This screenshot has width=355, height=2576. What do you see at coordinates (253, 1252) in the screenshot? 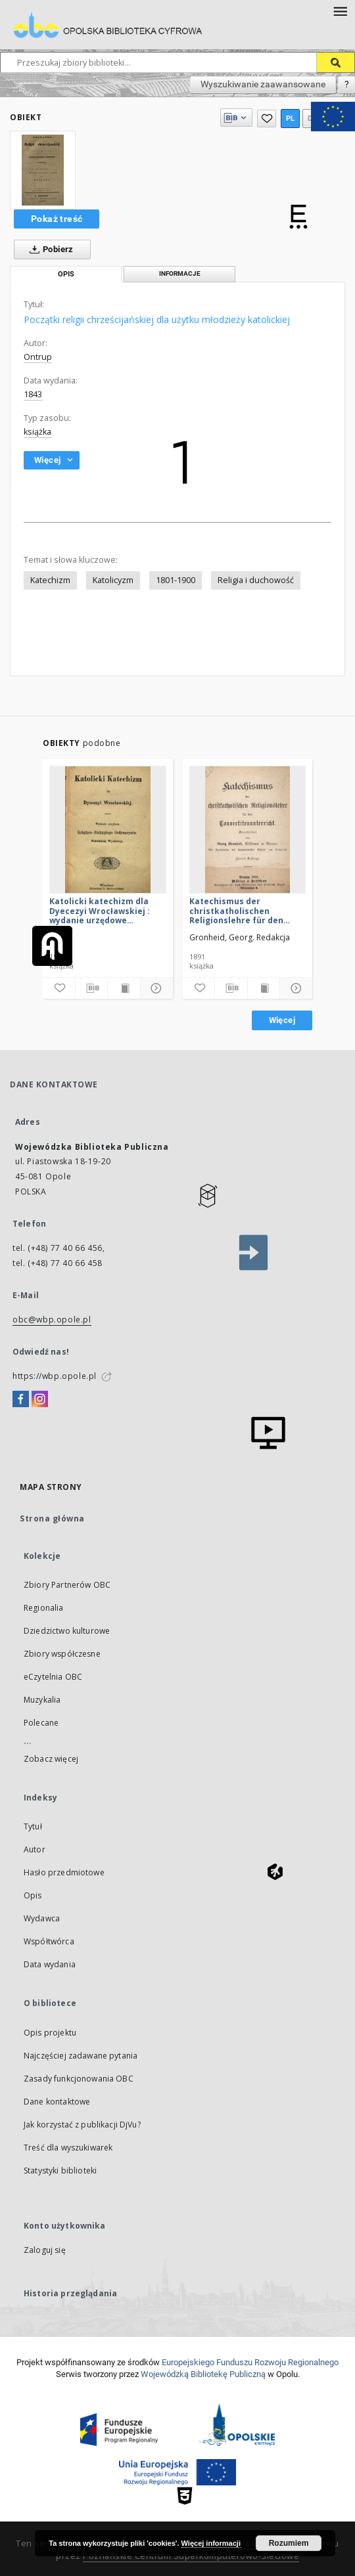
I see `log in to your account` at bounding box center [253, 1252].